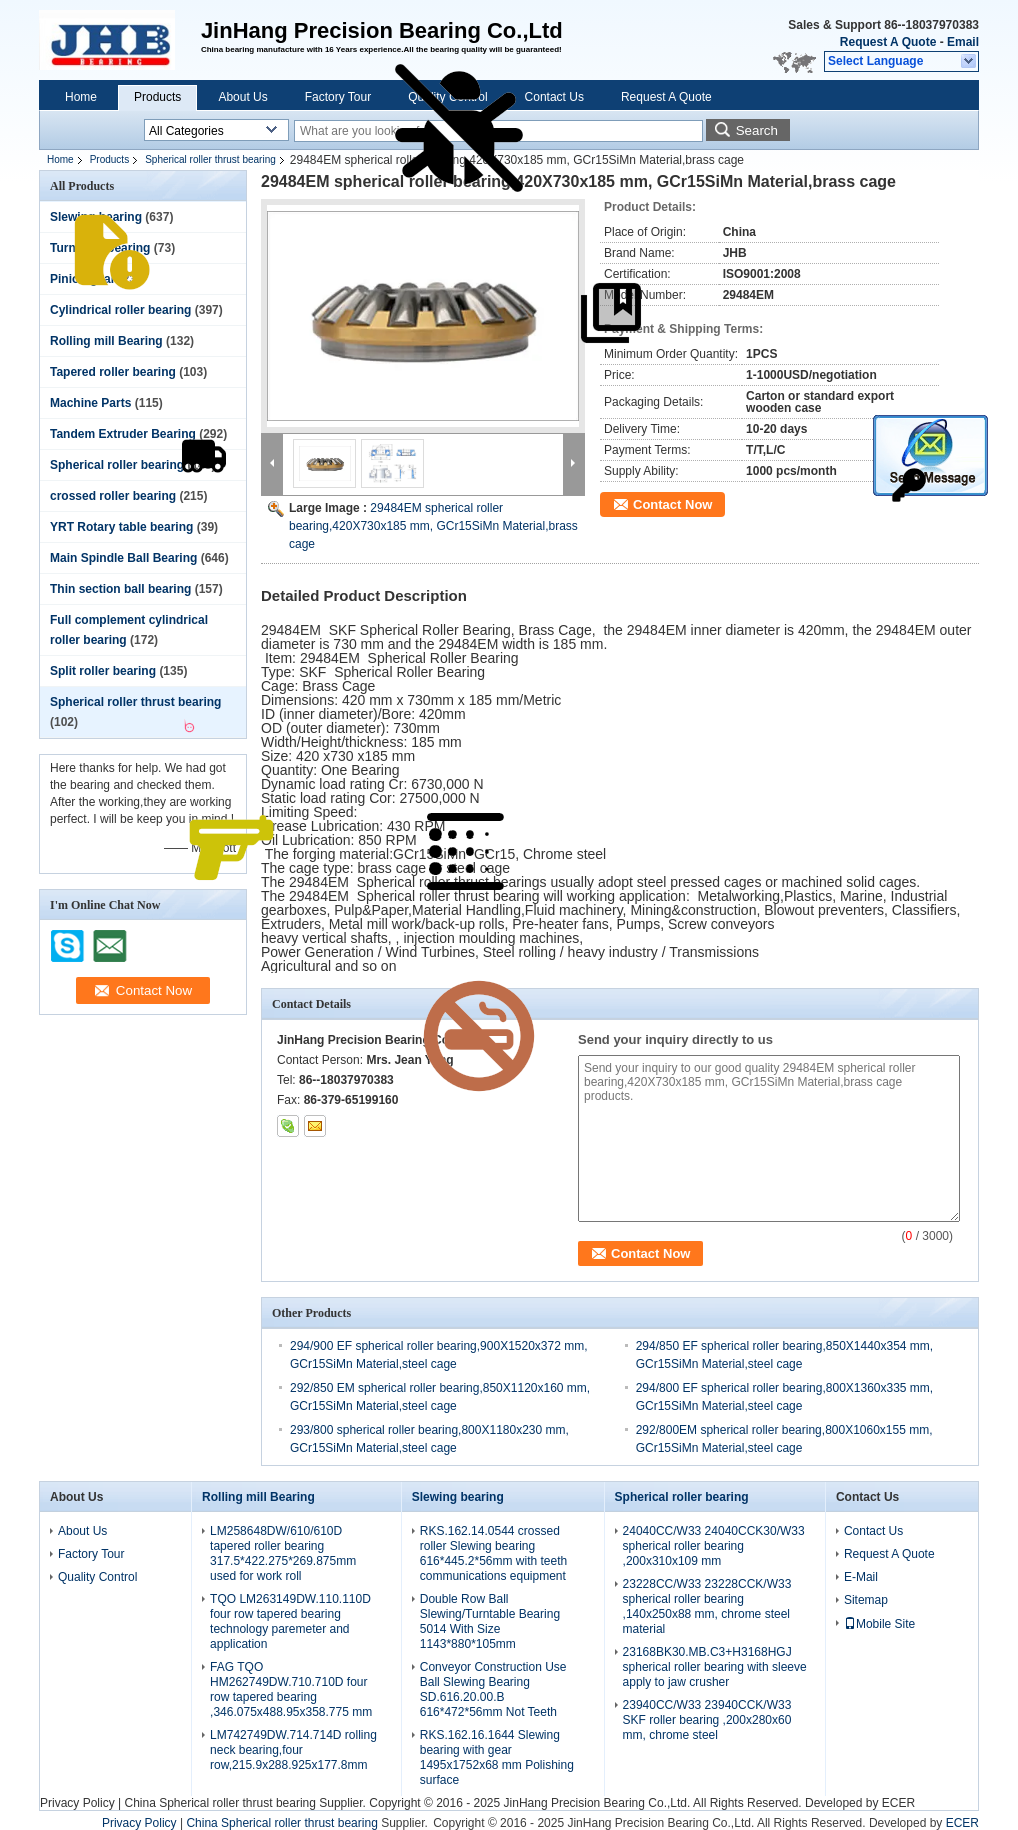 This screenshot has width=1018, height=1830. What do you see at coordinates (189, 725) in the screenshot?
I see `nimblr brand logo` at bounding box center [189, 725].